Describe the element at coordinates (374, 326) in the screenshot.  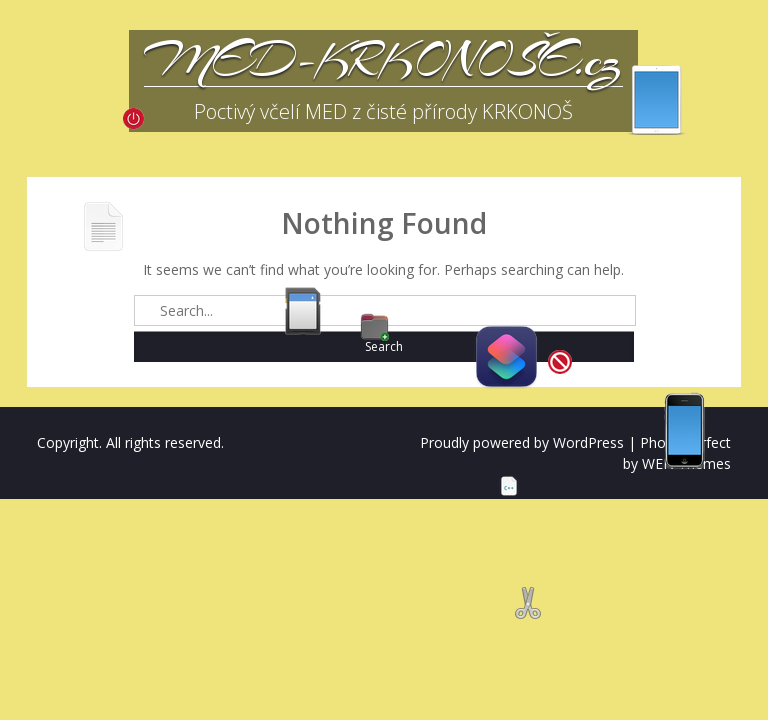
I see `create a new folder` at that location.